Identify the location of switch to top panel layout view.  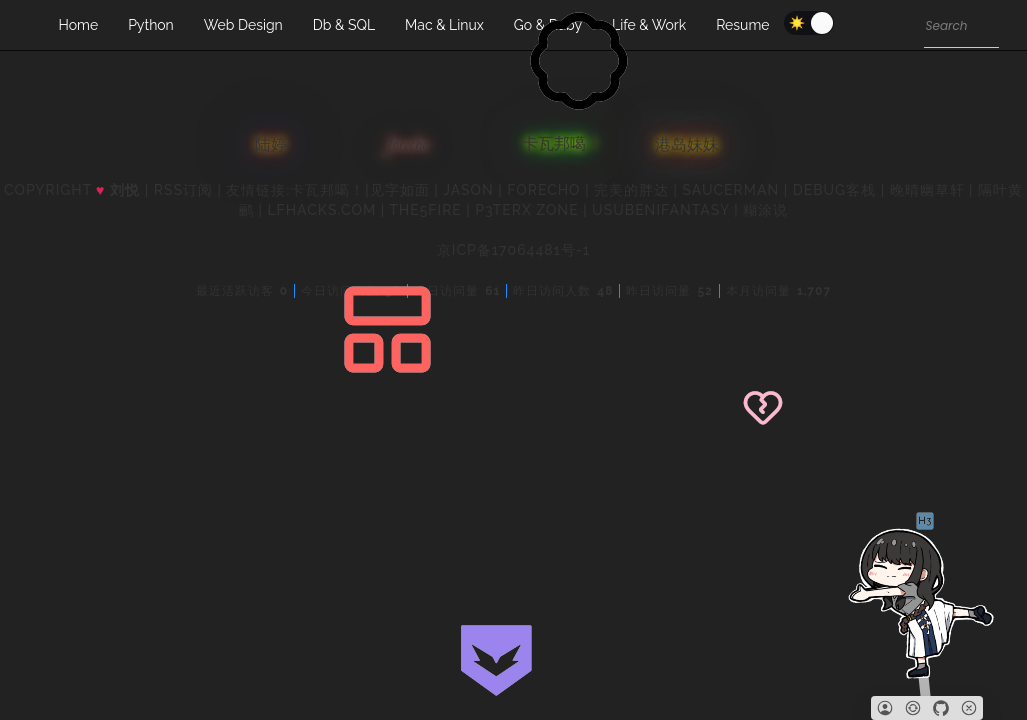
(387, 329).